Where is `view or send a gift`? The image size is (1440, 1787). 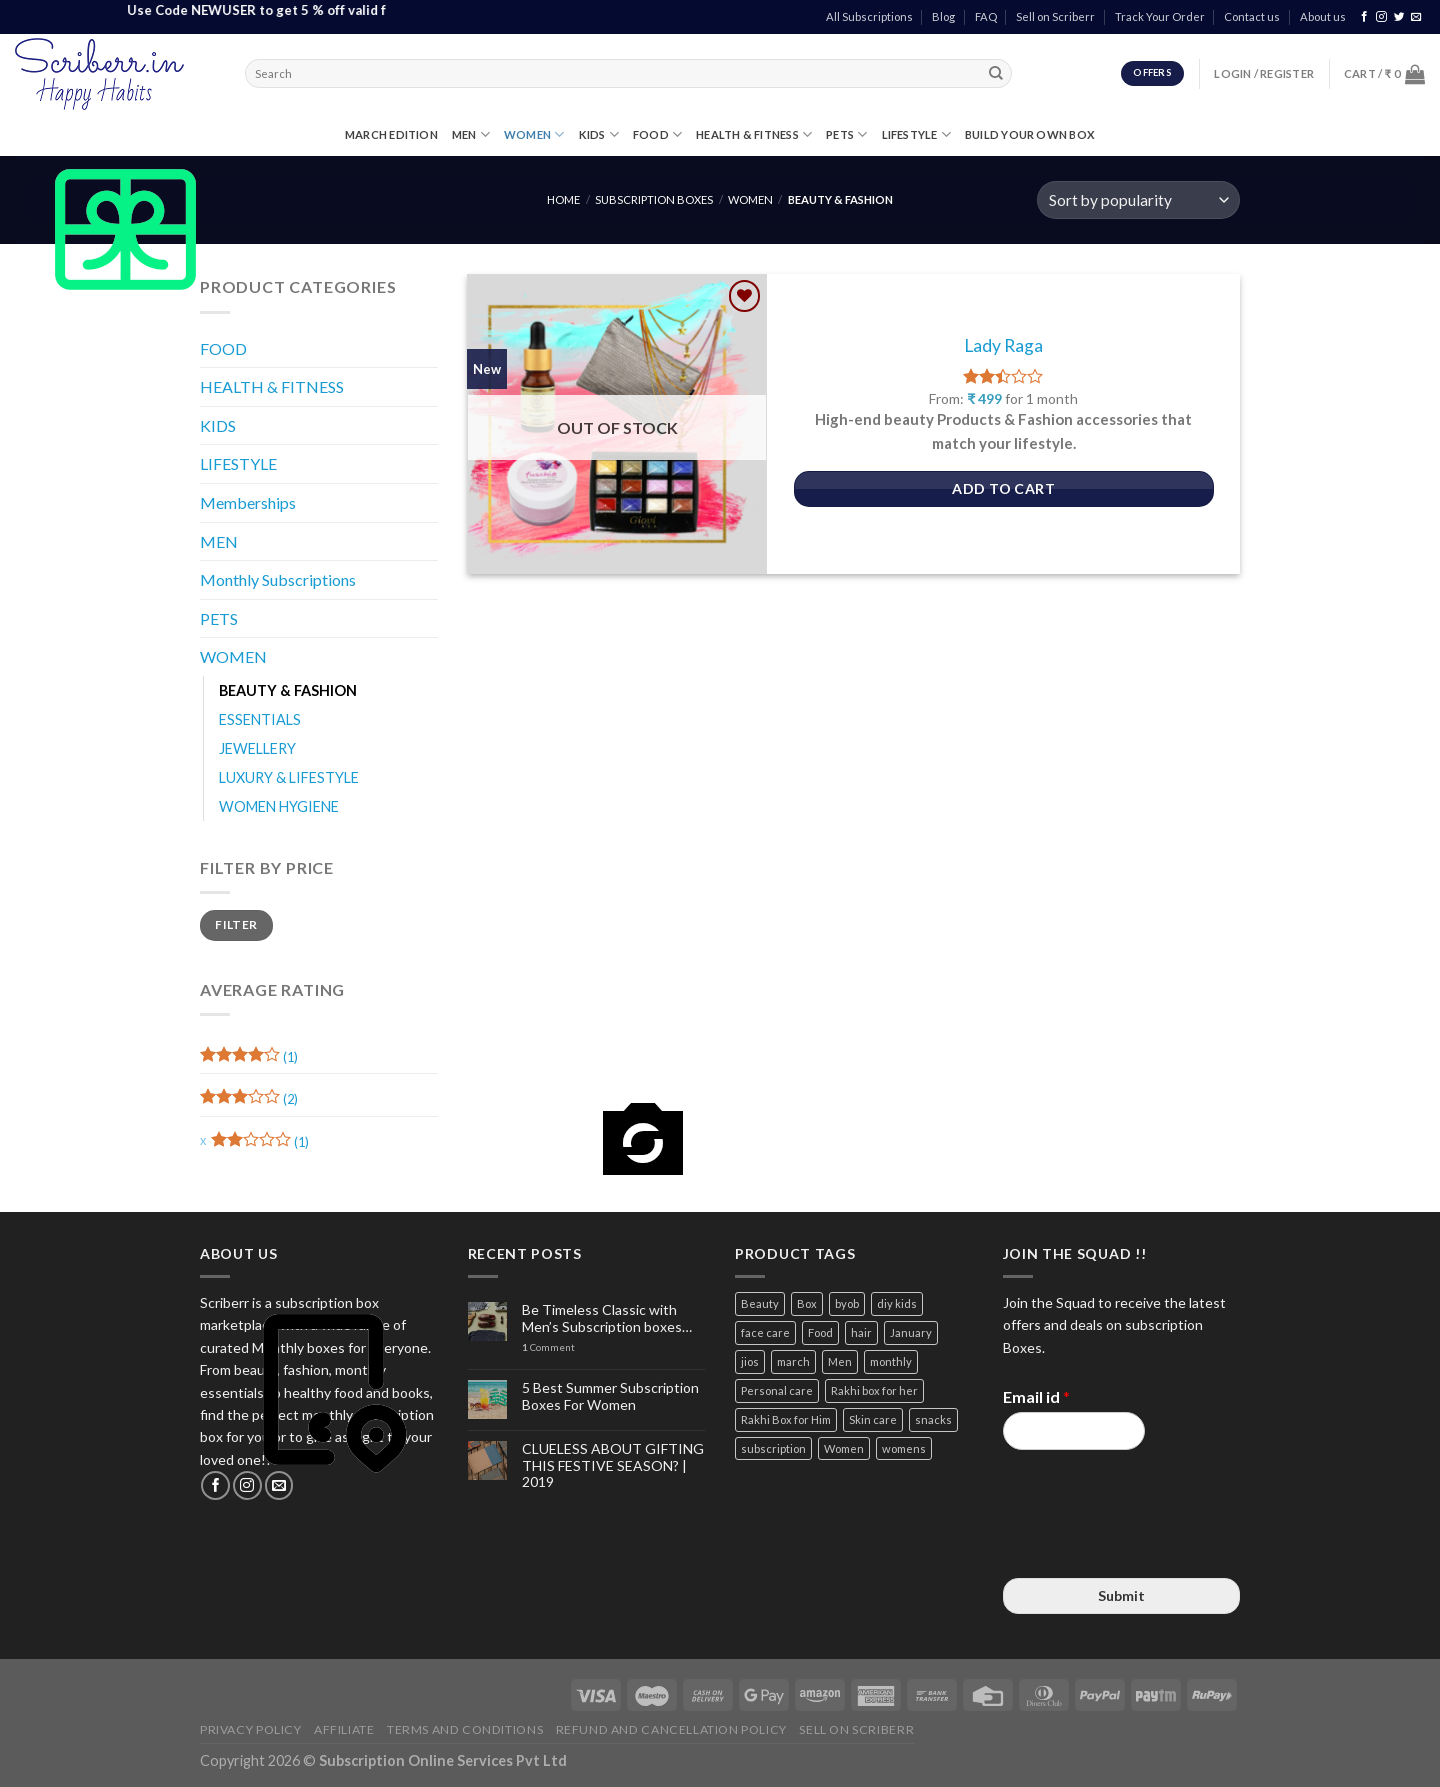
view or send a gift is located at coordinates (125, 229).